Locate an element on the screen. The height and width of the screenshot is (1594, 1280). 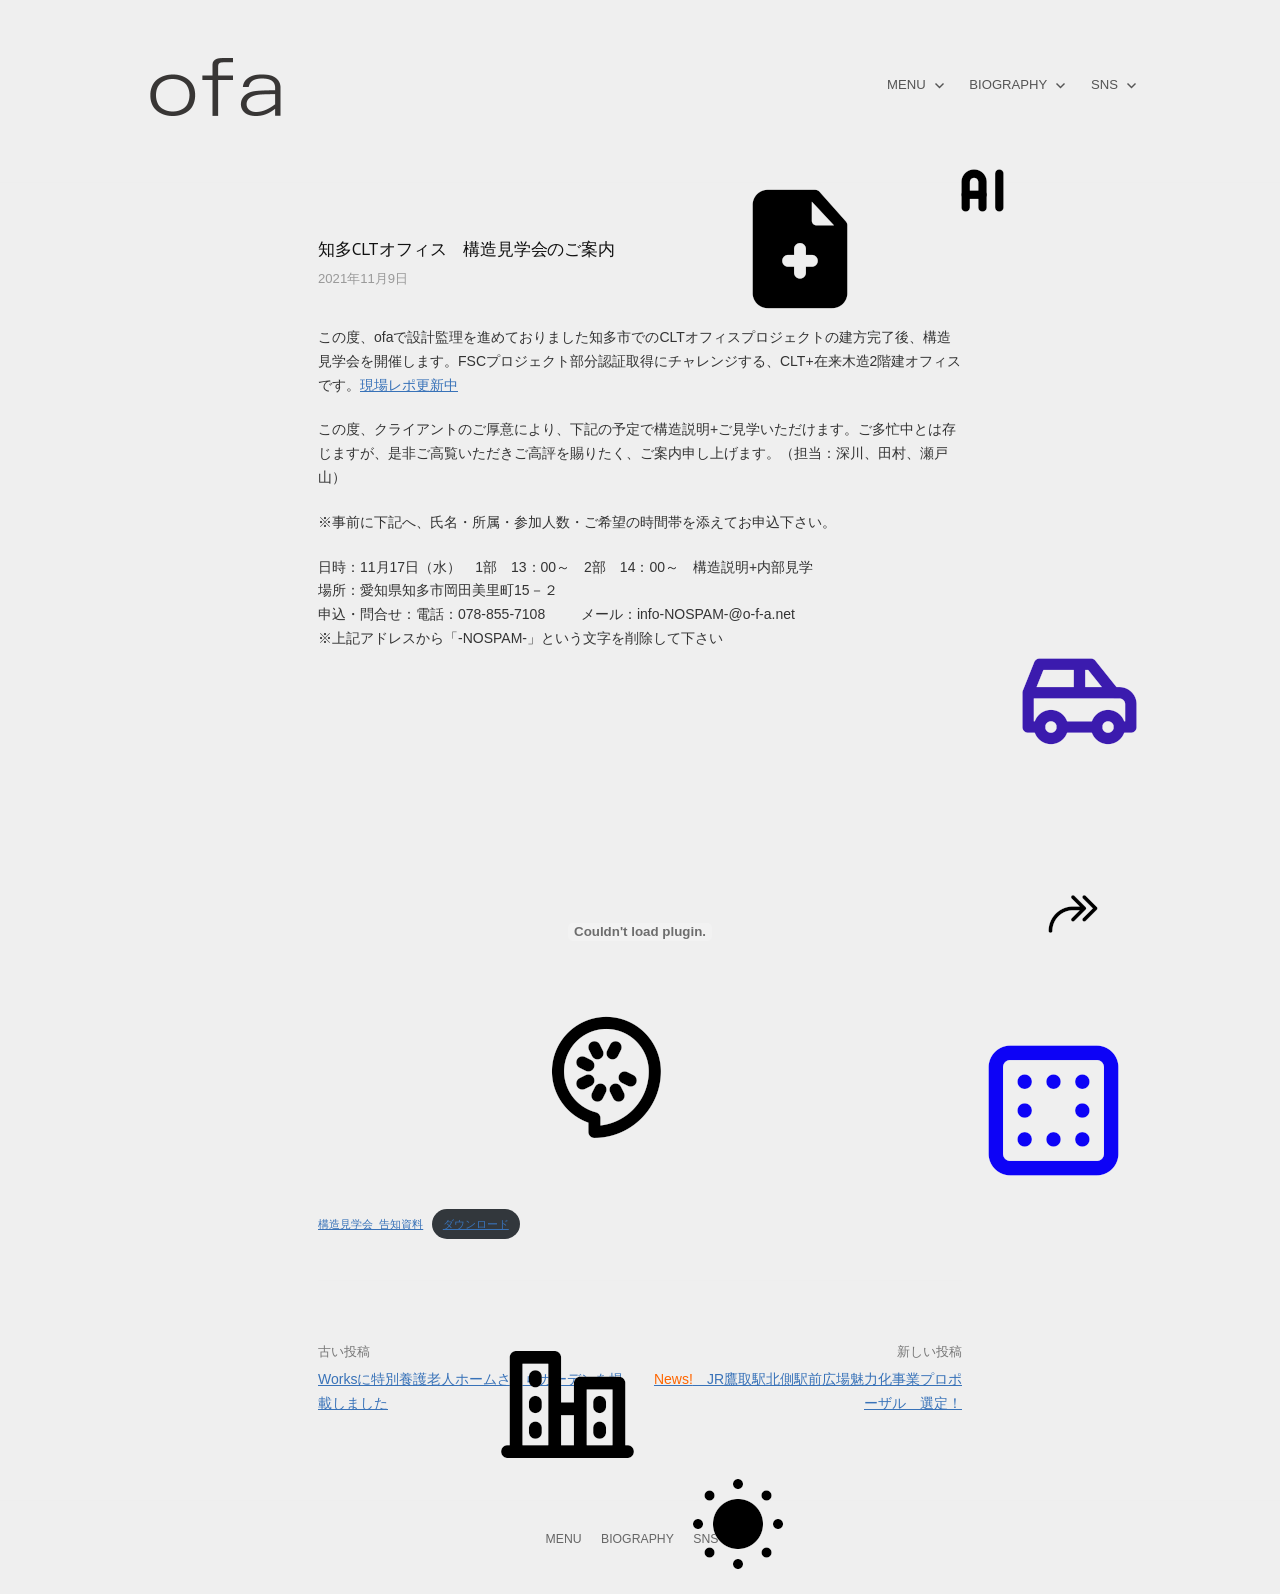
cucumber testing framework logo is located at coordinates (606, 1077).